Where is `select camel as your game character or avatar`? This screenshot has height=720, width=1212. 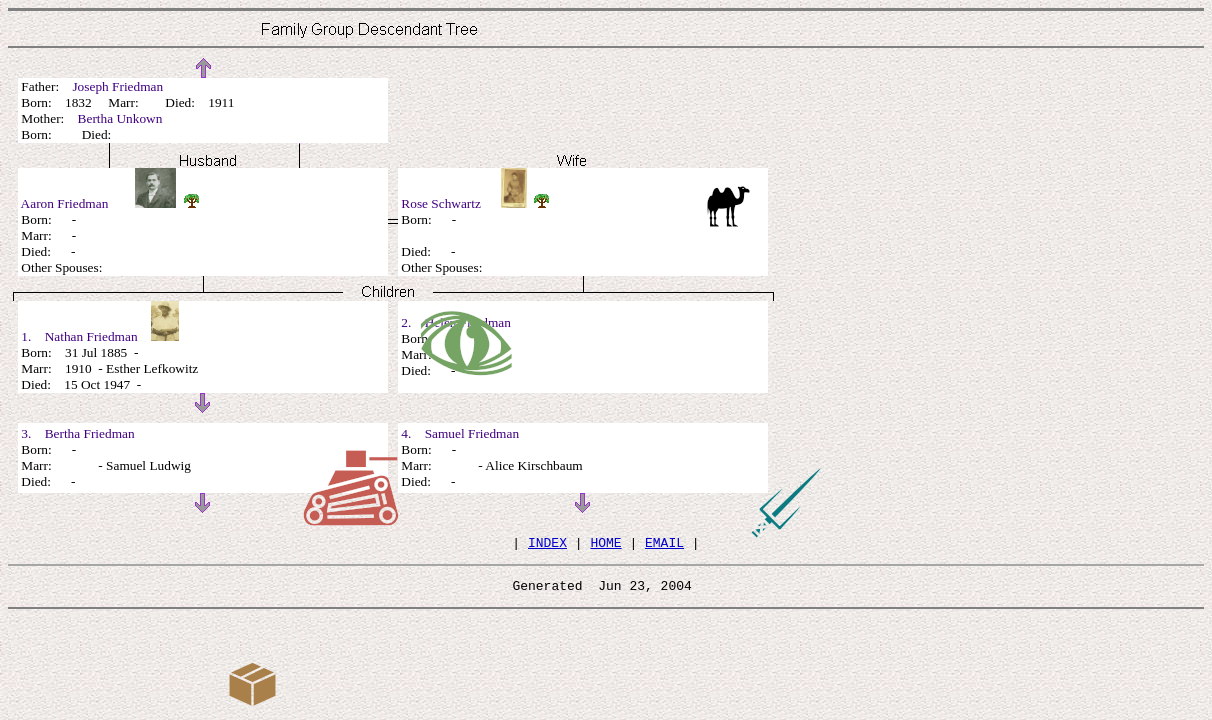
select camel as your game character or avatar is located at coordinates (728, 206).